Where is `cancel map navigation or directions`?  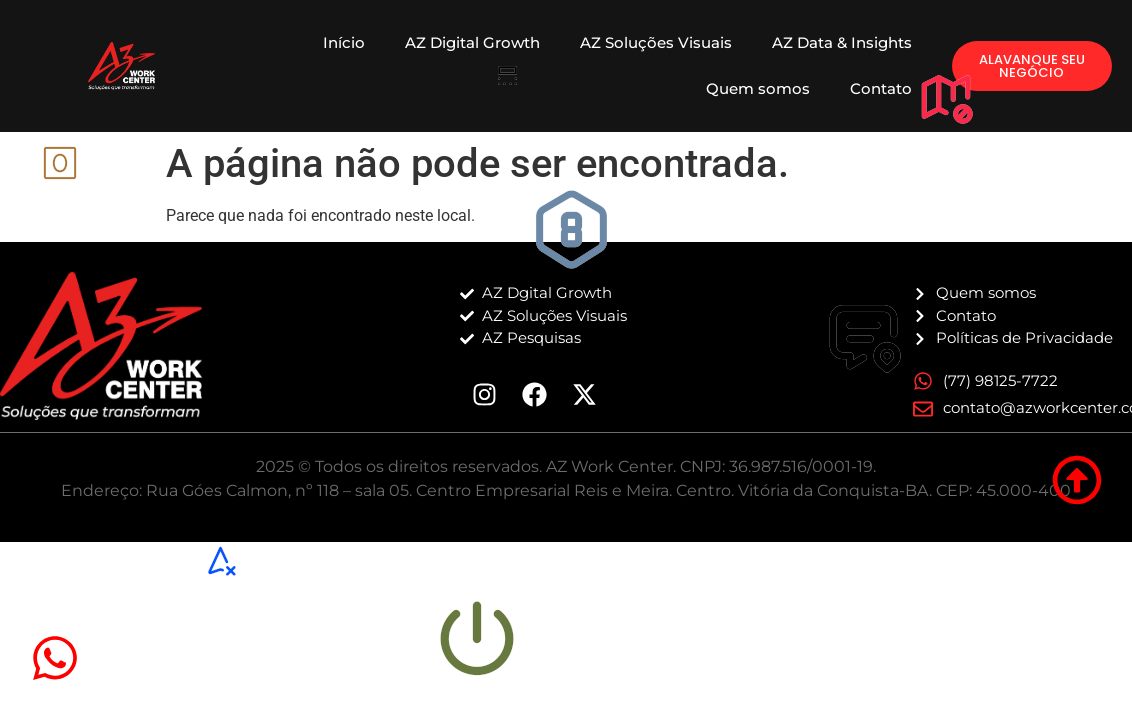 cancel map navigation or directions is located at coordinates (946, 97).